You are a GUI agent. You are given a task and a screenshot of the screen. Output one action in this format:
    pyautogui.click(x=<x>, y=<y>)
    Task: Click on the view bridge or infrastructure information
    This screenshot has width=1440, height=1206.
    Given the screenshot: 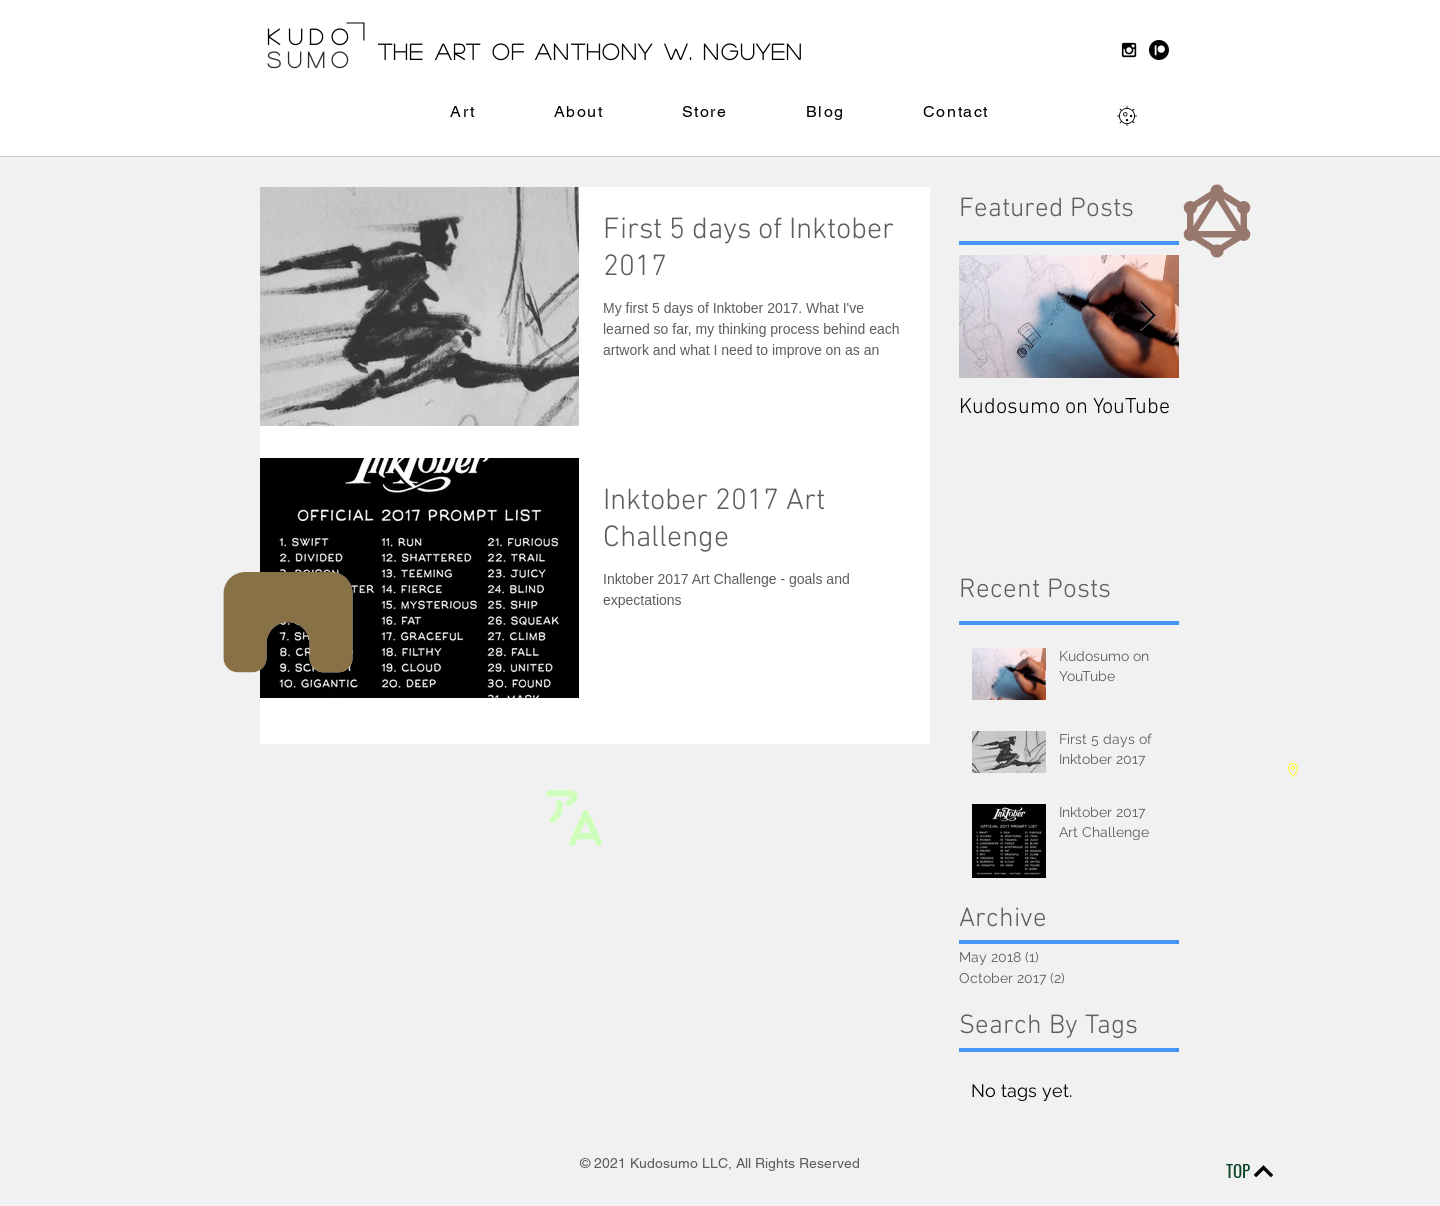 What is the action you would take?
    pyautogui.click(x=288, y=615)
    